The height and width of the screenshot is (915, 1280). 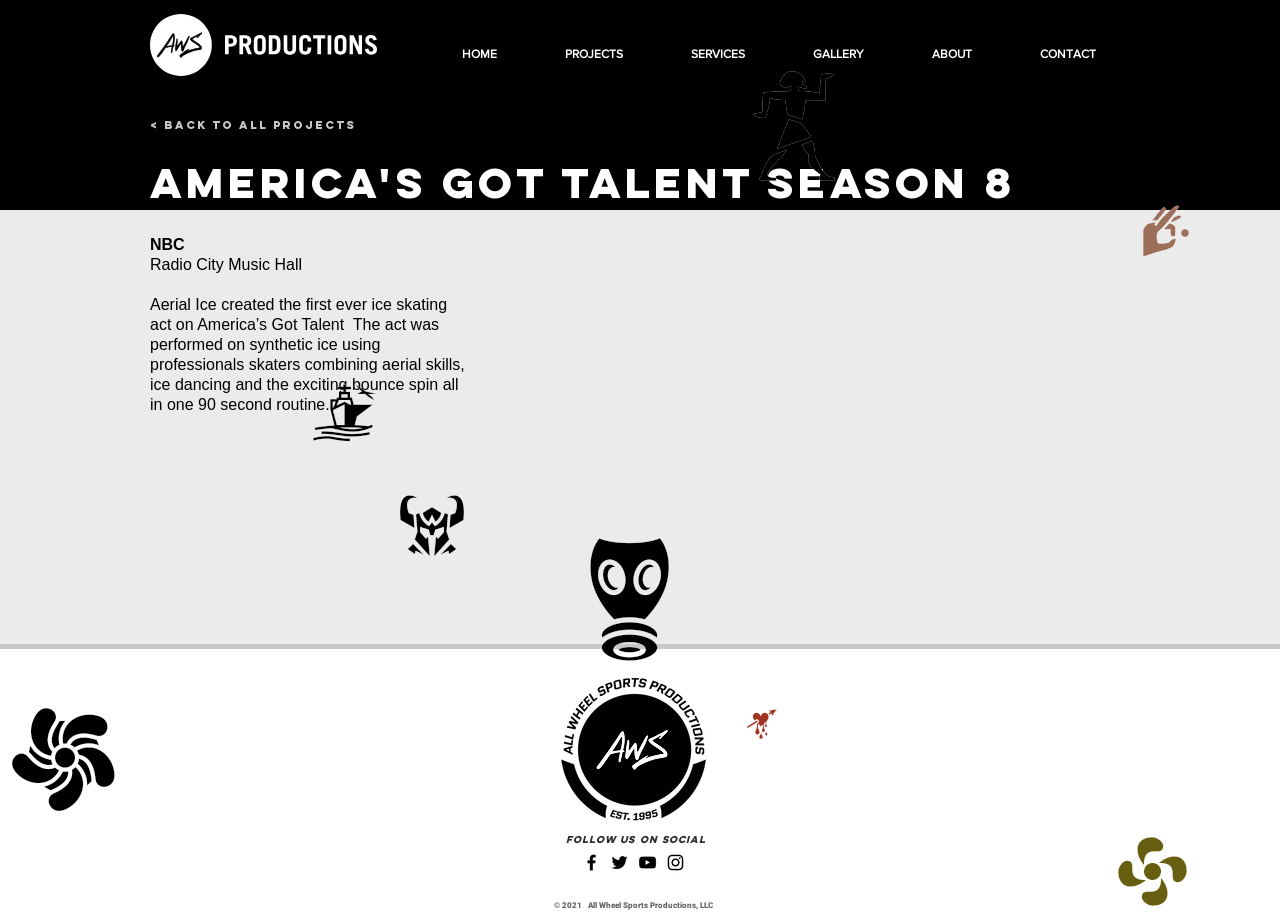 I want to click on select egyptian or ancient egypt theme, so click(x=794, y=126).